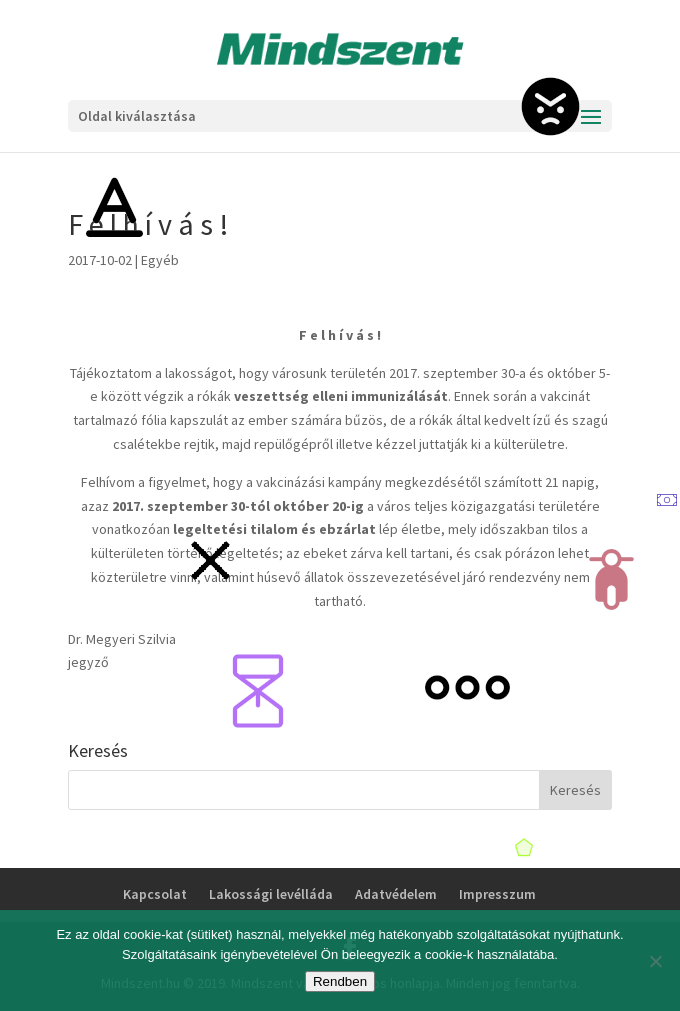  What do you see at coordinates (524, 848) in the screenshot?
I see `a pentagon shape indicator` at bounding box center [524, 848].